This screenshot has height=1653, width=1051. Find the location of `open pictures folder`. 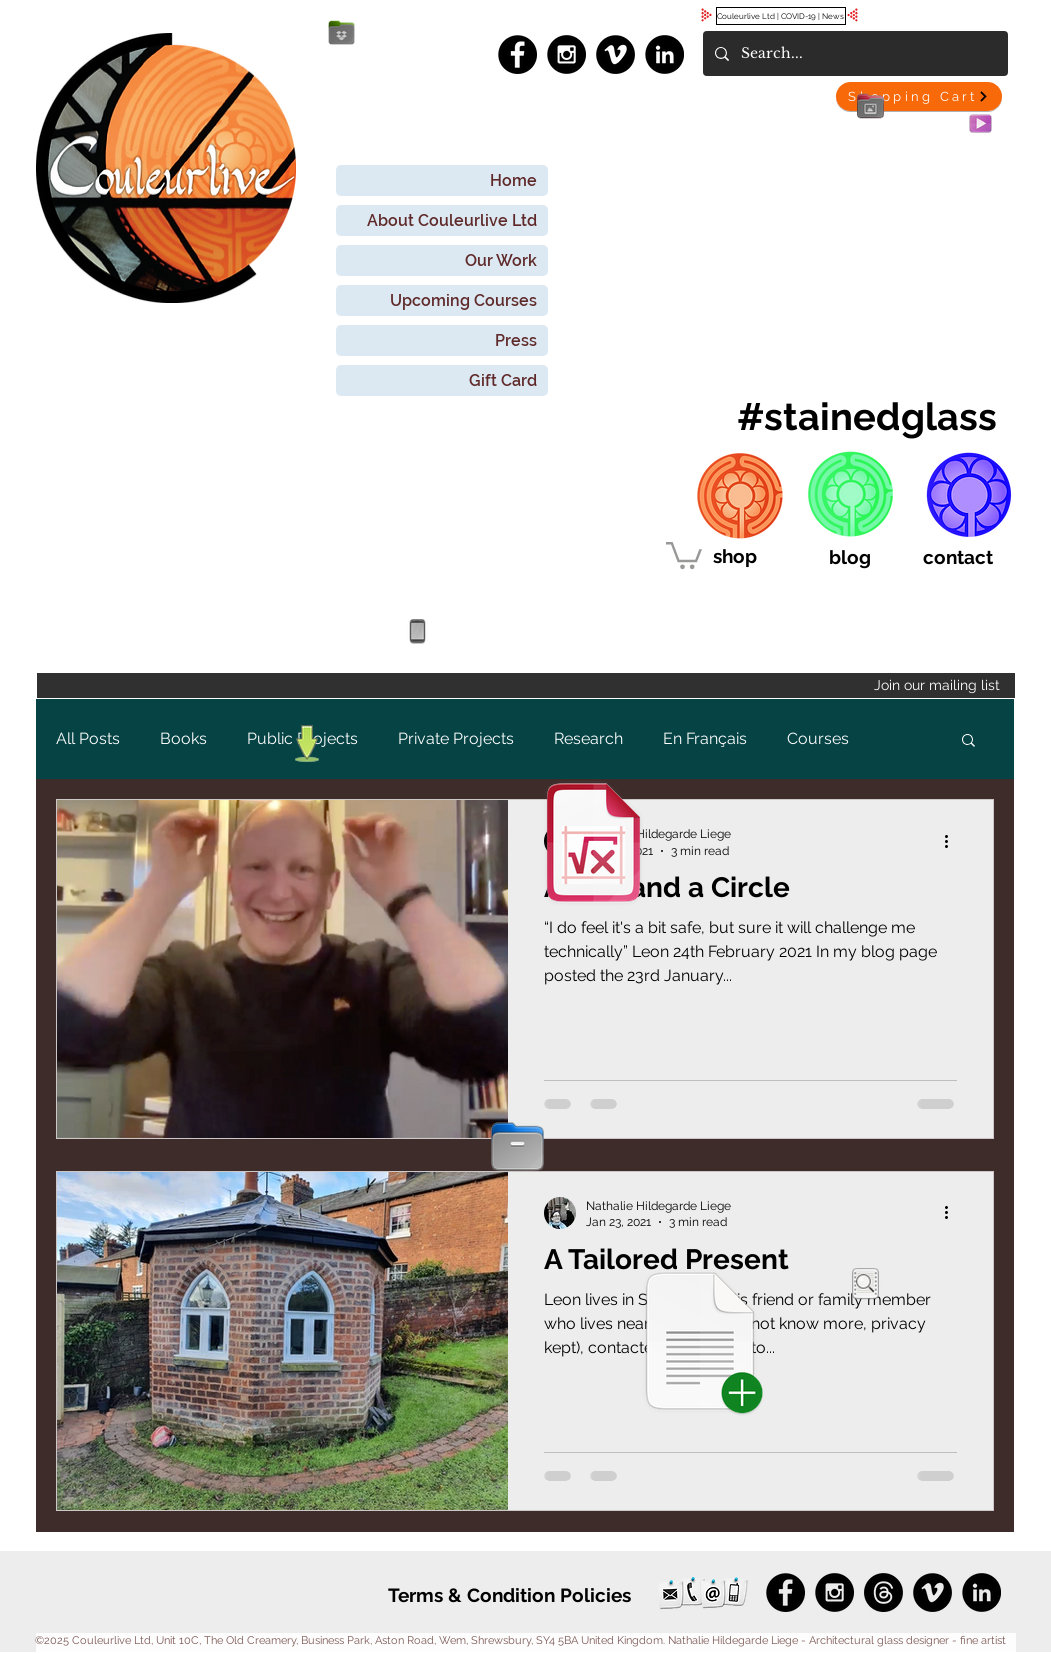

open pictures folder is located at coordinates (870, 105).